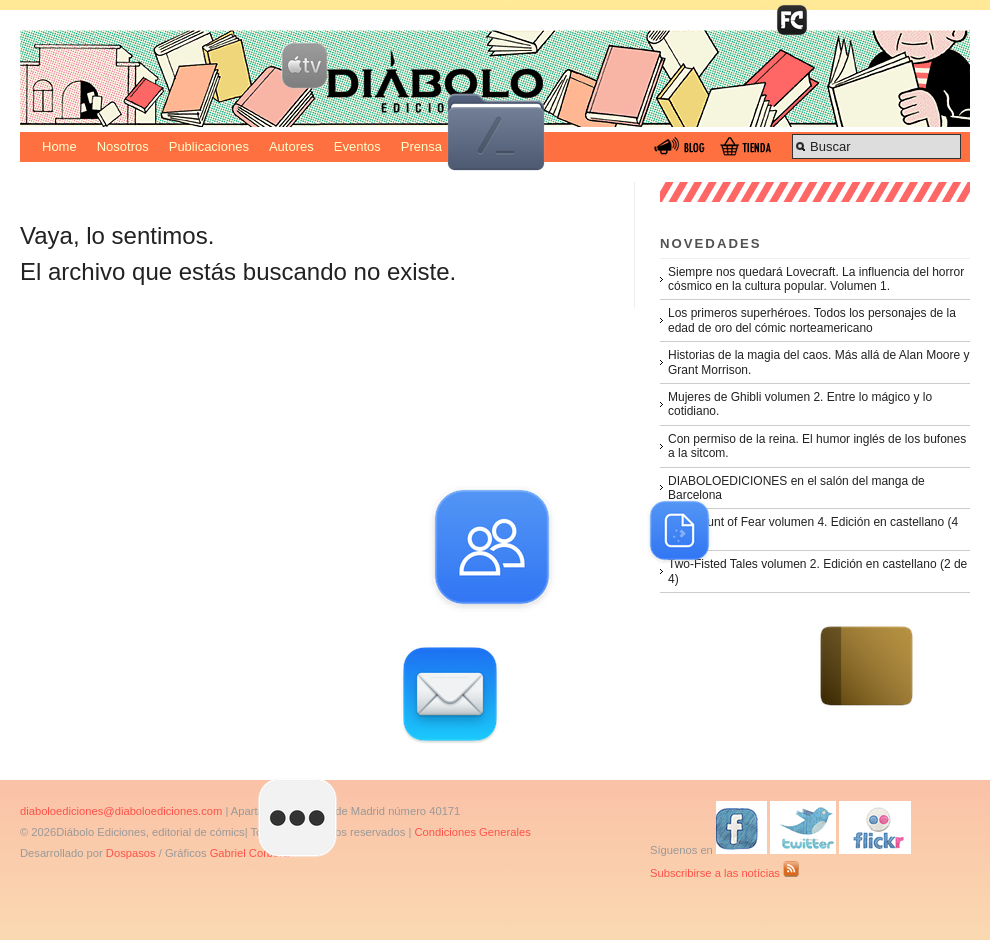  What do you see at coordinates (450, 694) in the screenshot?
I see `open the mail app` at bounding box center [450, 694].